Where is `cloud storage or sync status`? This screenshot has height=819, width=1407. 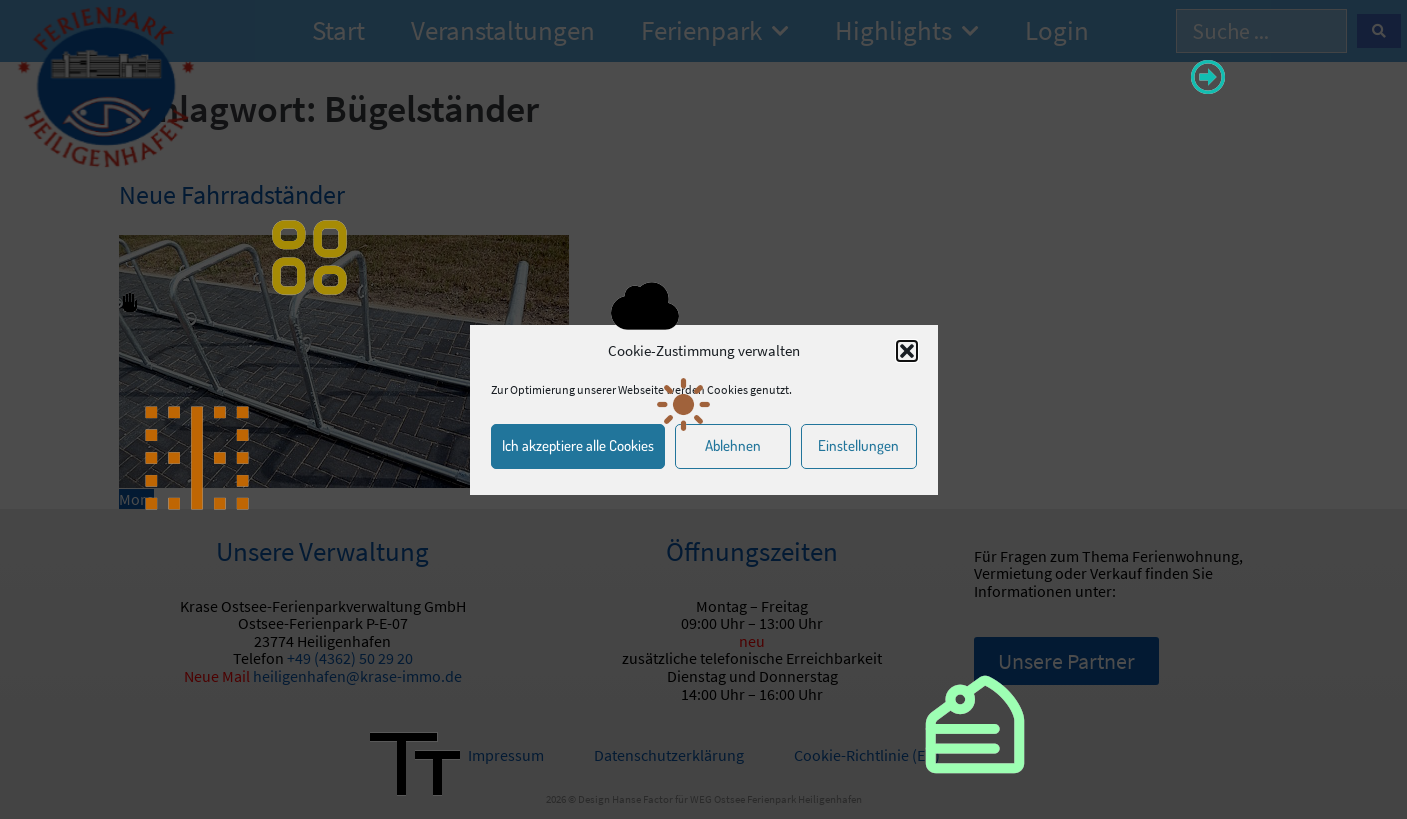 cloud storage or sync status is located at coordinates (645, 306).